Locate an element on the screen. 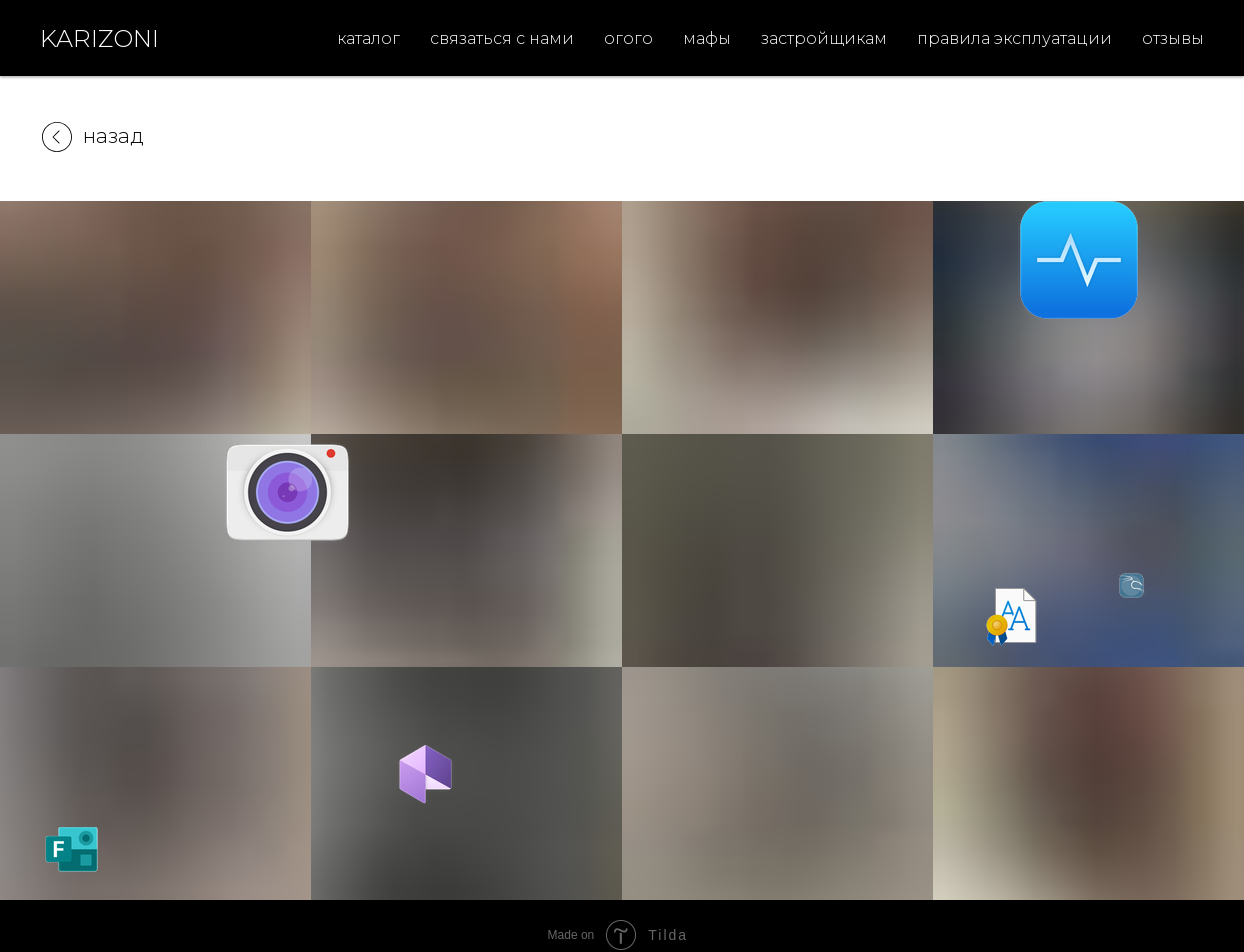 Image resolution: width=1244 pixels, height=952 pixels. open the camera app is located at coordinates (287, 492).